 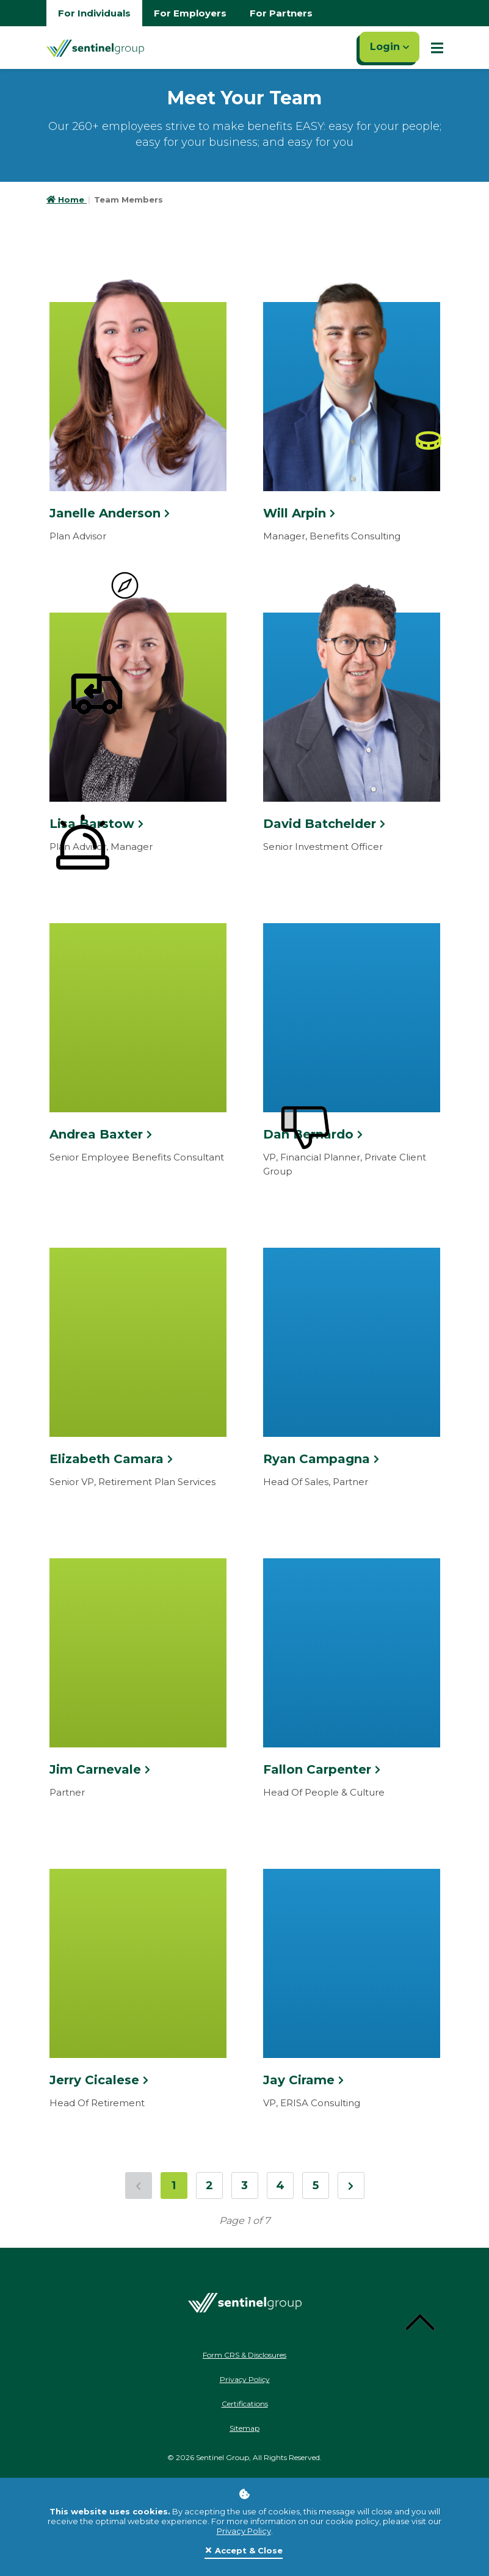 I want to click on initiate a product return, so click(x=96, y=694).